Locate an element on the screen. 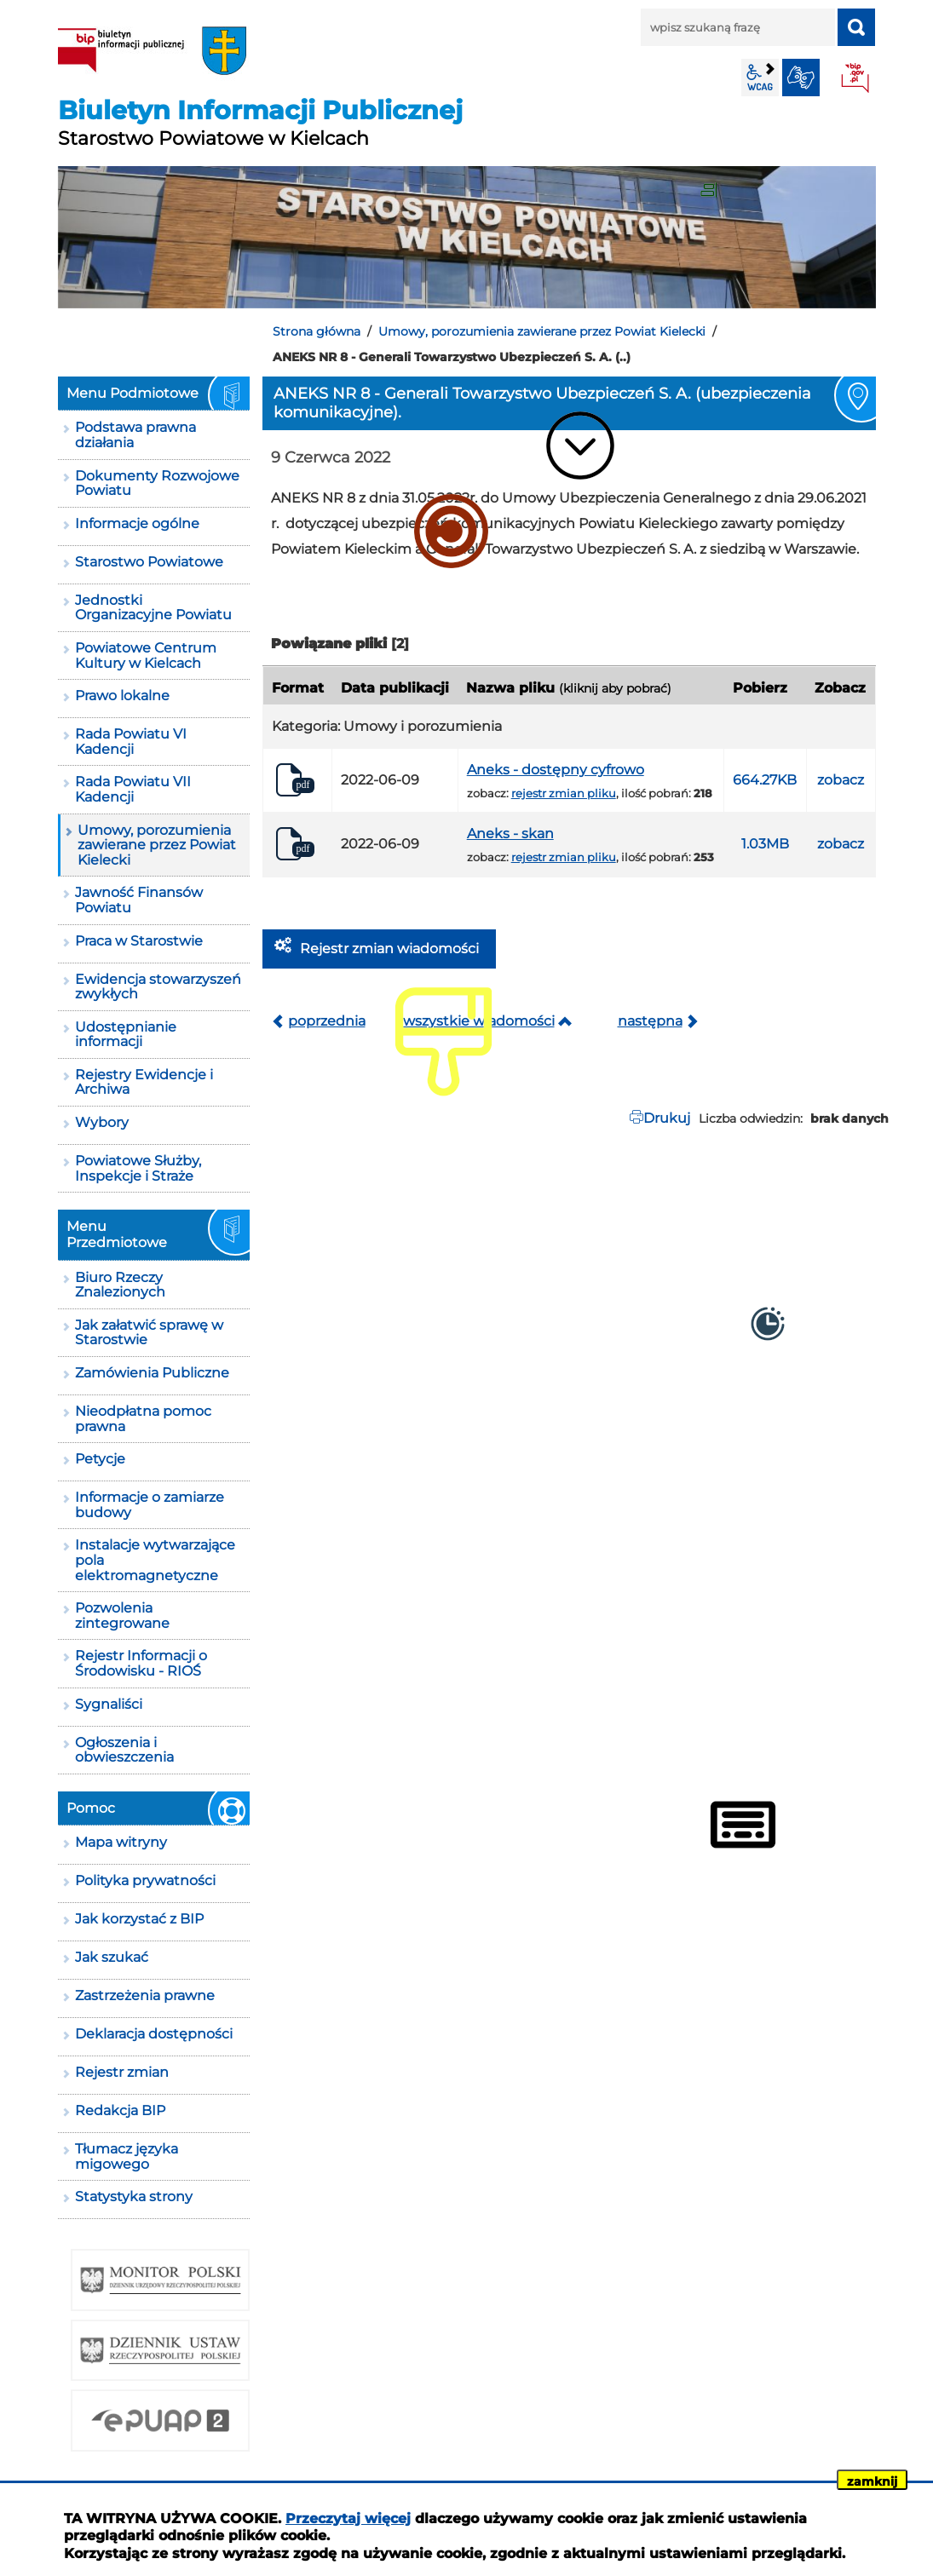  align text or content to the right is located at coordinates (709, 190).